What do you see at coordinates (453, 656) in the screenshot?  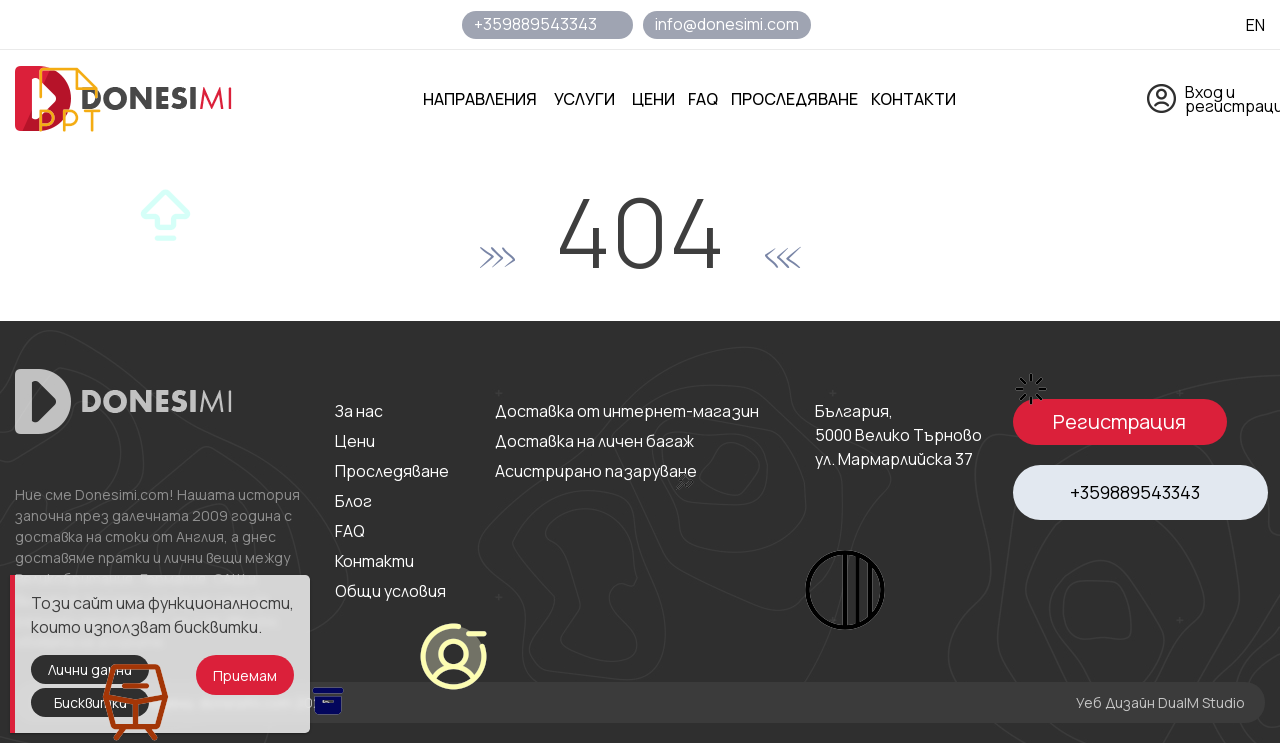 I see `remove a user from your contacts` at bounding box center [453, 656].